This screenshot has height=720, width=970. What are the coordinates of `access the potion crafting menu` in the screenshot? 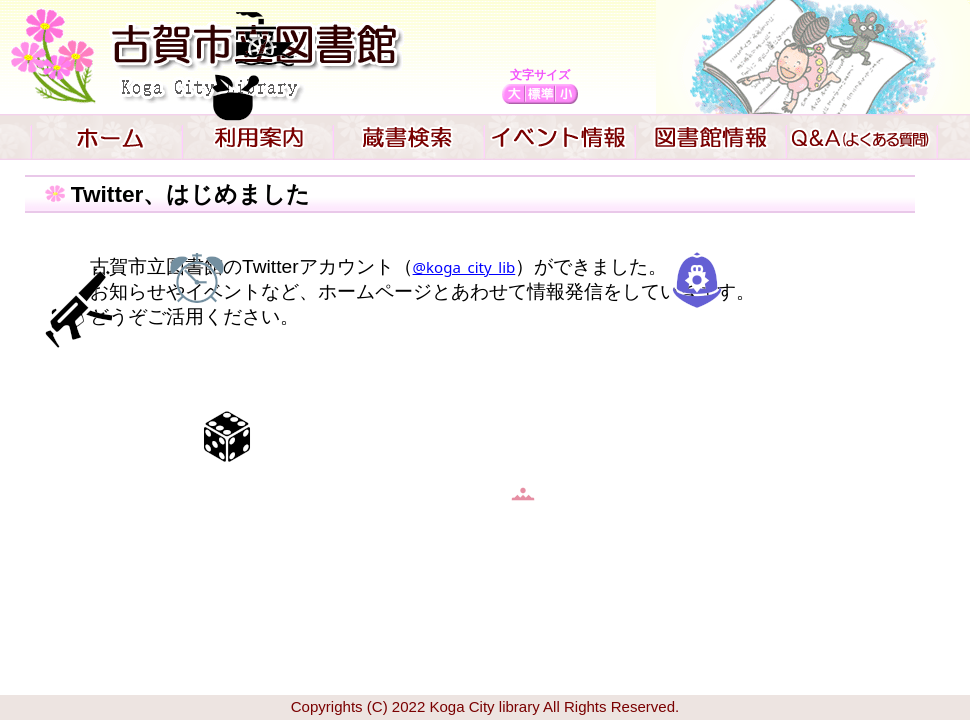 It's located at (235, 97).